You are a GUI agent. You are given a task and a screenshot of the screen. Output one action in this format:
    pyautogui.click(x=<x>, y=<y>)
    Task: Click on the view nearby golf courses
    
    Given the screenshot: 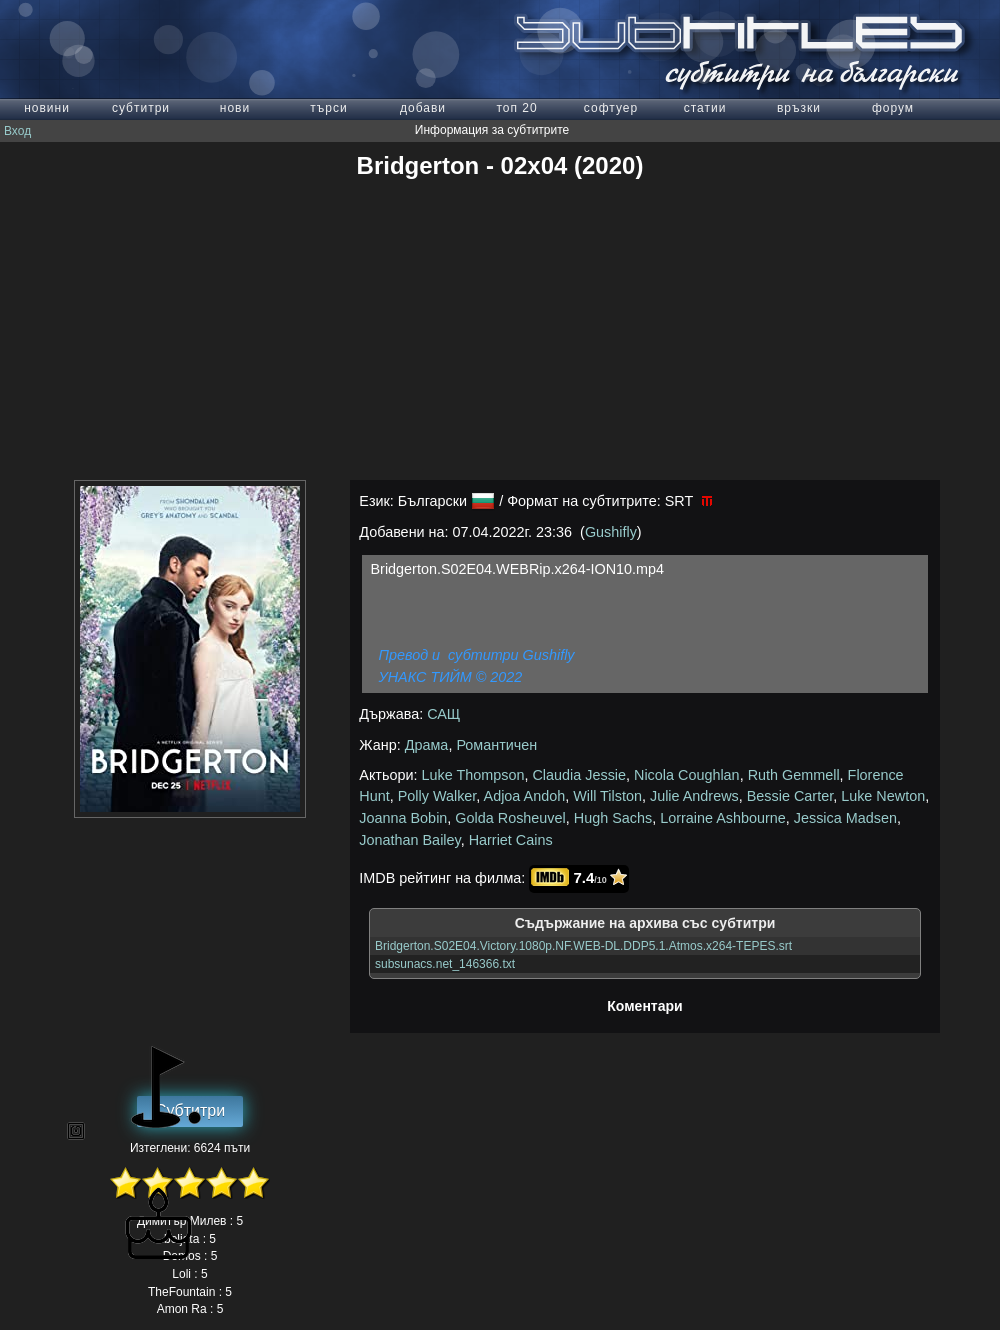 What is the action you would take?
    pyautogui.click(x=164, y=1087)
    